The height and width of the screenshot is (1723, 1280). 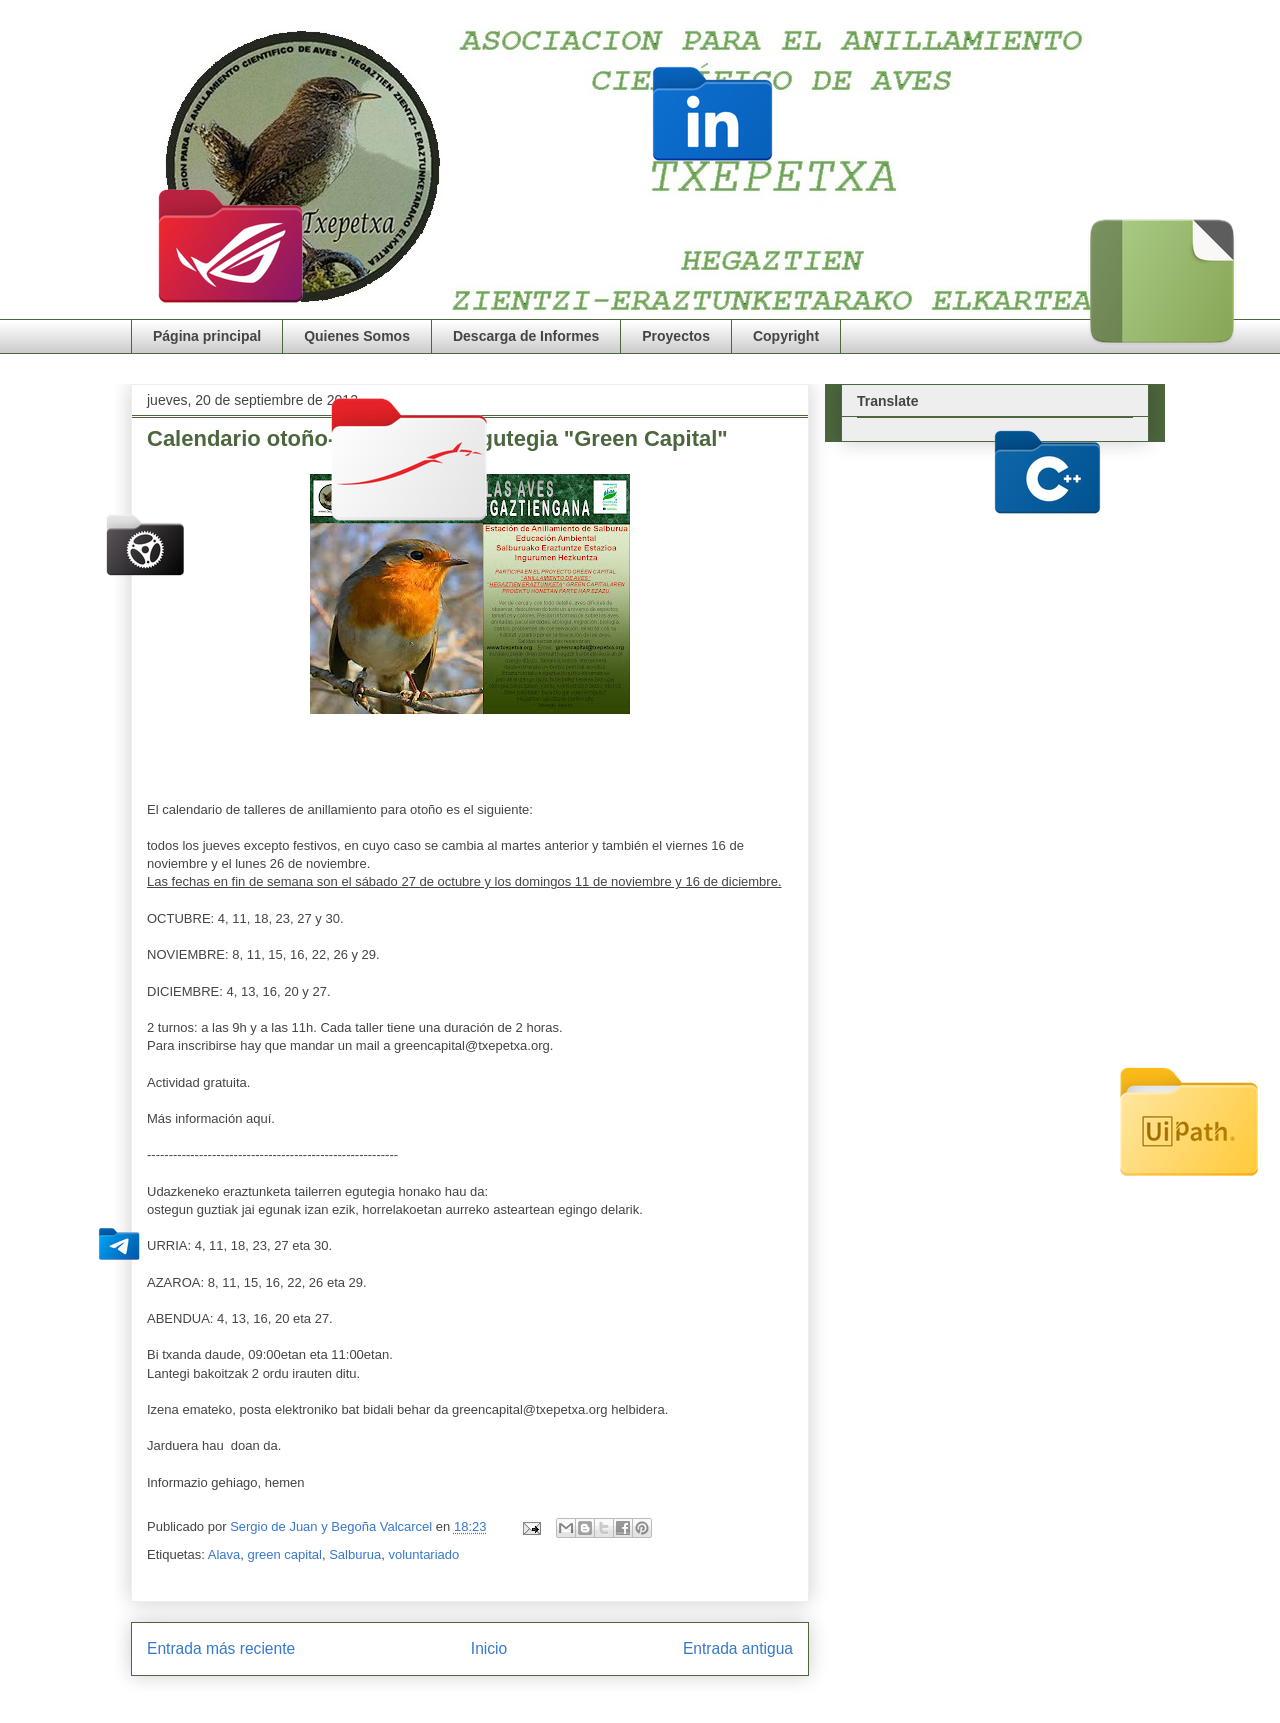 I want to click on open bitdefender security folder, so click(x=408, y=463).